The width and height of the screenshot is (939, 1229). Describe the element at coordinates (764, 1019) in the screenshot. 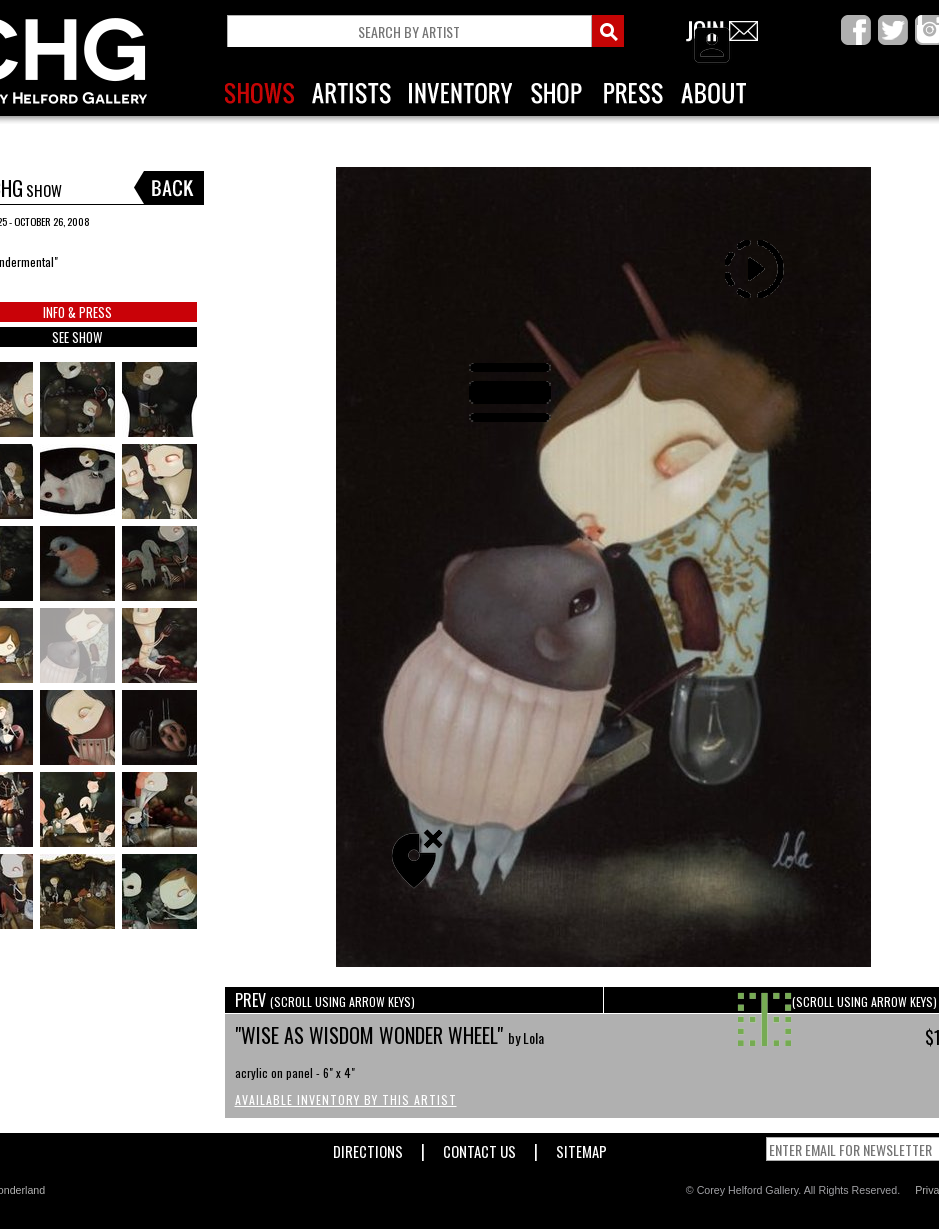

I see `add a vertical border to selected cells` at that location.